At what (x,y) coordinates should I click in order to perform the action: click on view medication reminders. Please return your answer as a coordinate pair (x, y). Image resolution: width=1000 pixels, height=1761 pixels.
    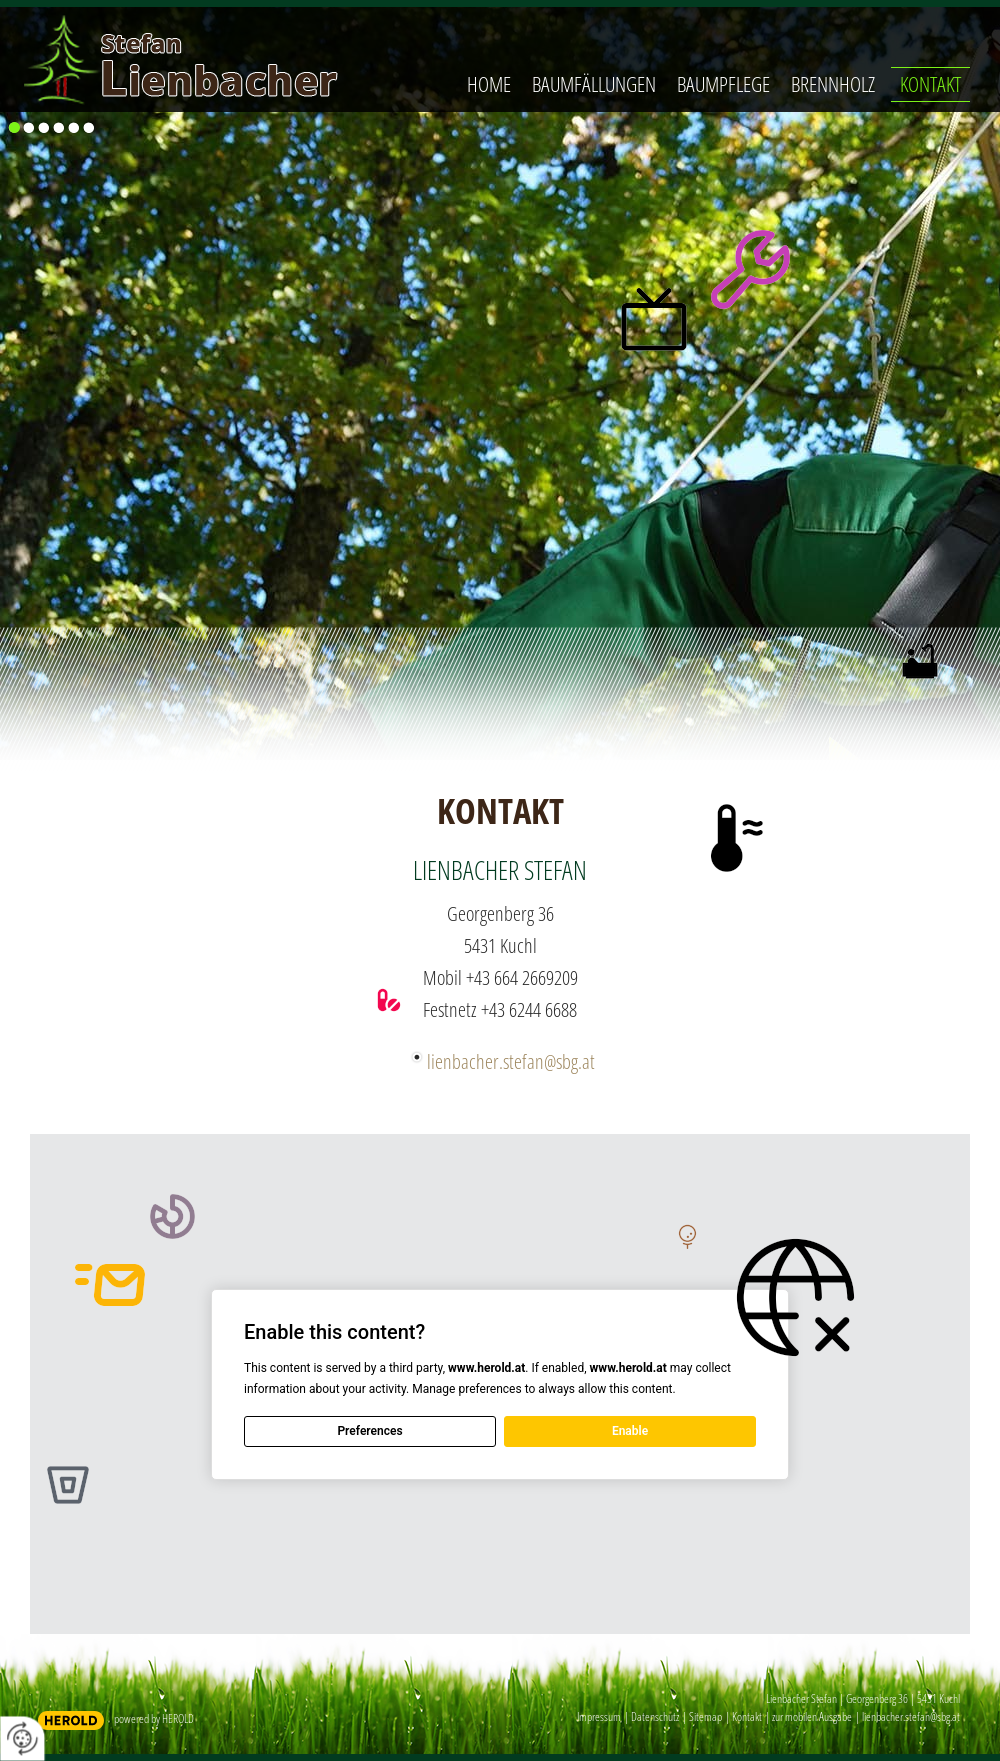
    Looking at the image, I should click on (389, 1000).